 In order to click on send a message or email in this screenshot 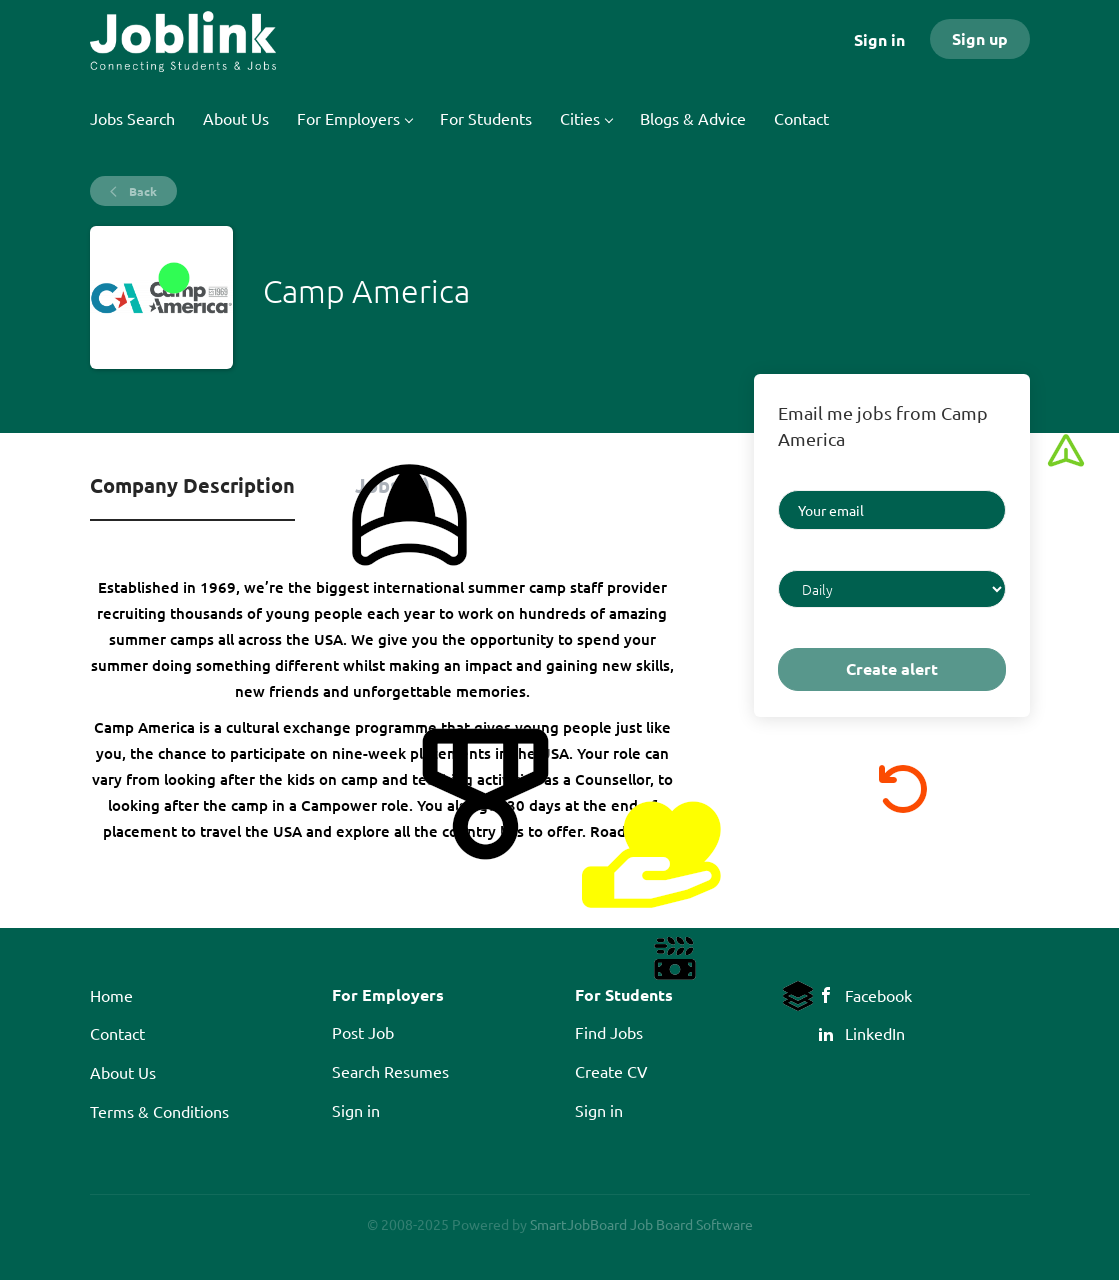, I will do `click(1066, 451)`.